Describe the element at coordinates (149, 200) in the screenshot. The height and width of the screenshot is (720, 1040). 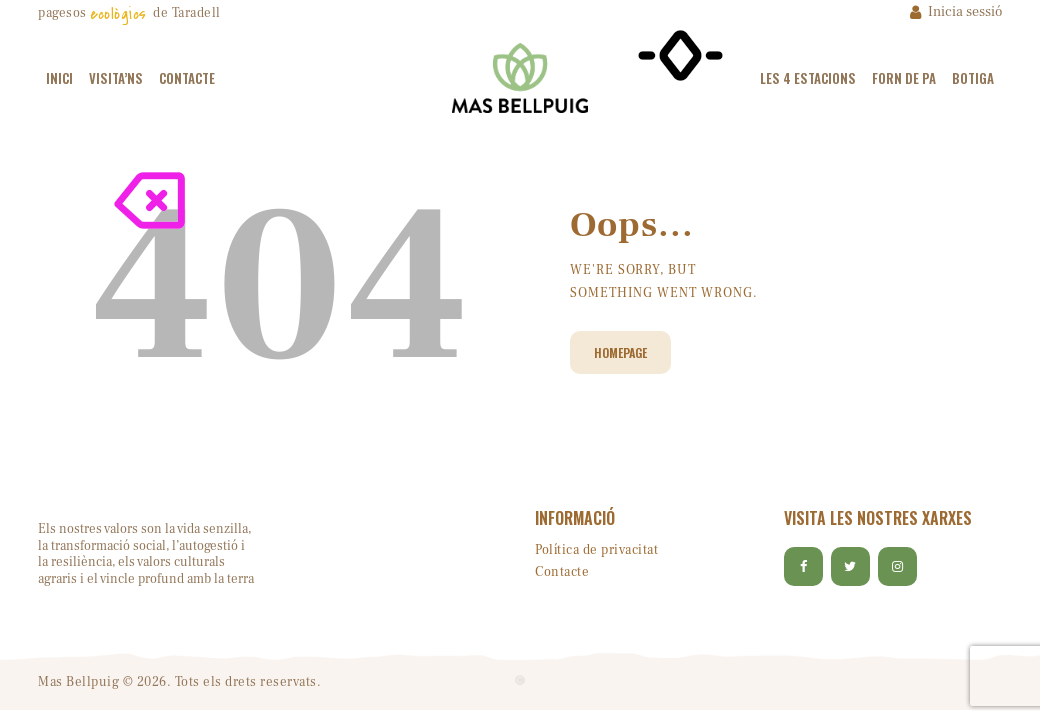
I see `delete the previous character` at that location.